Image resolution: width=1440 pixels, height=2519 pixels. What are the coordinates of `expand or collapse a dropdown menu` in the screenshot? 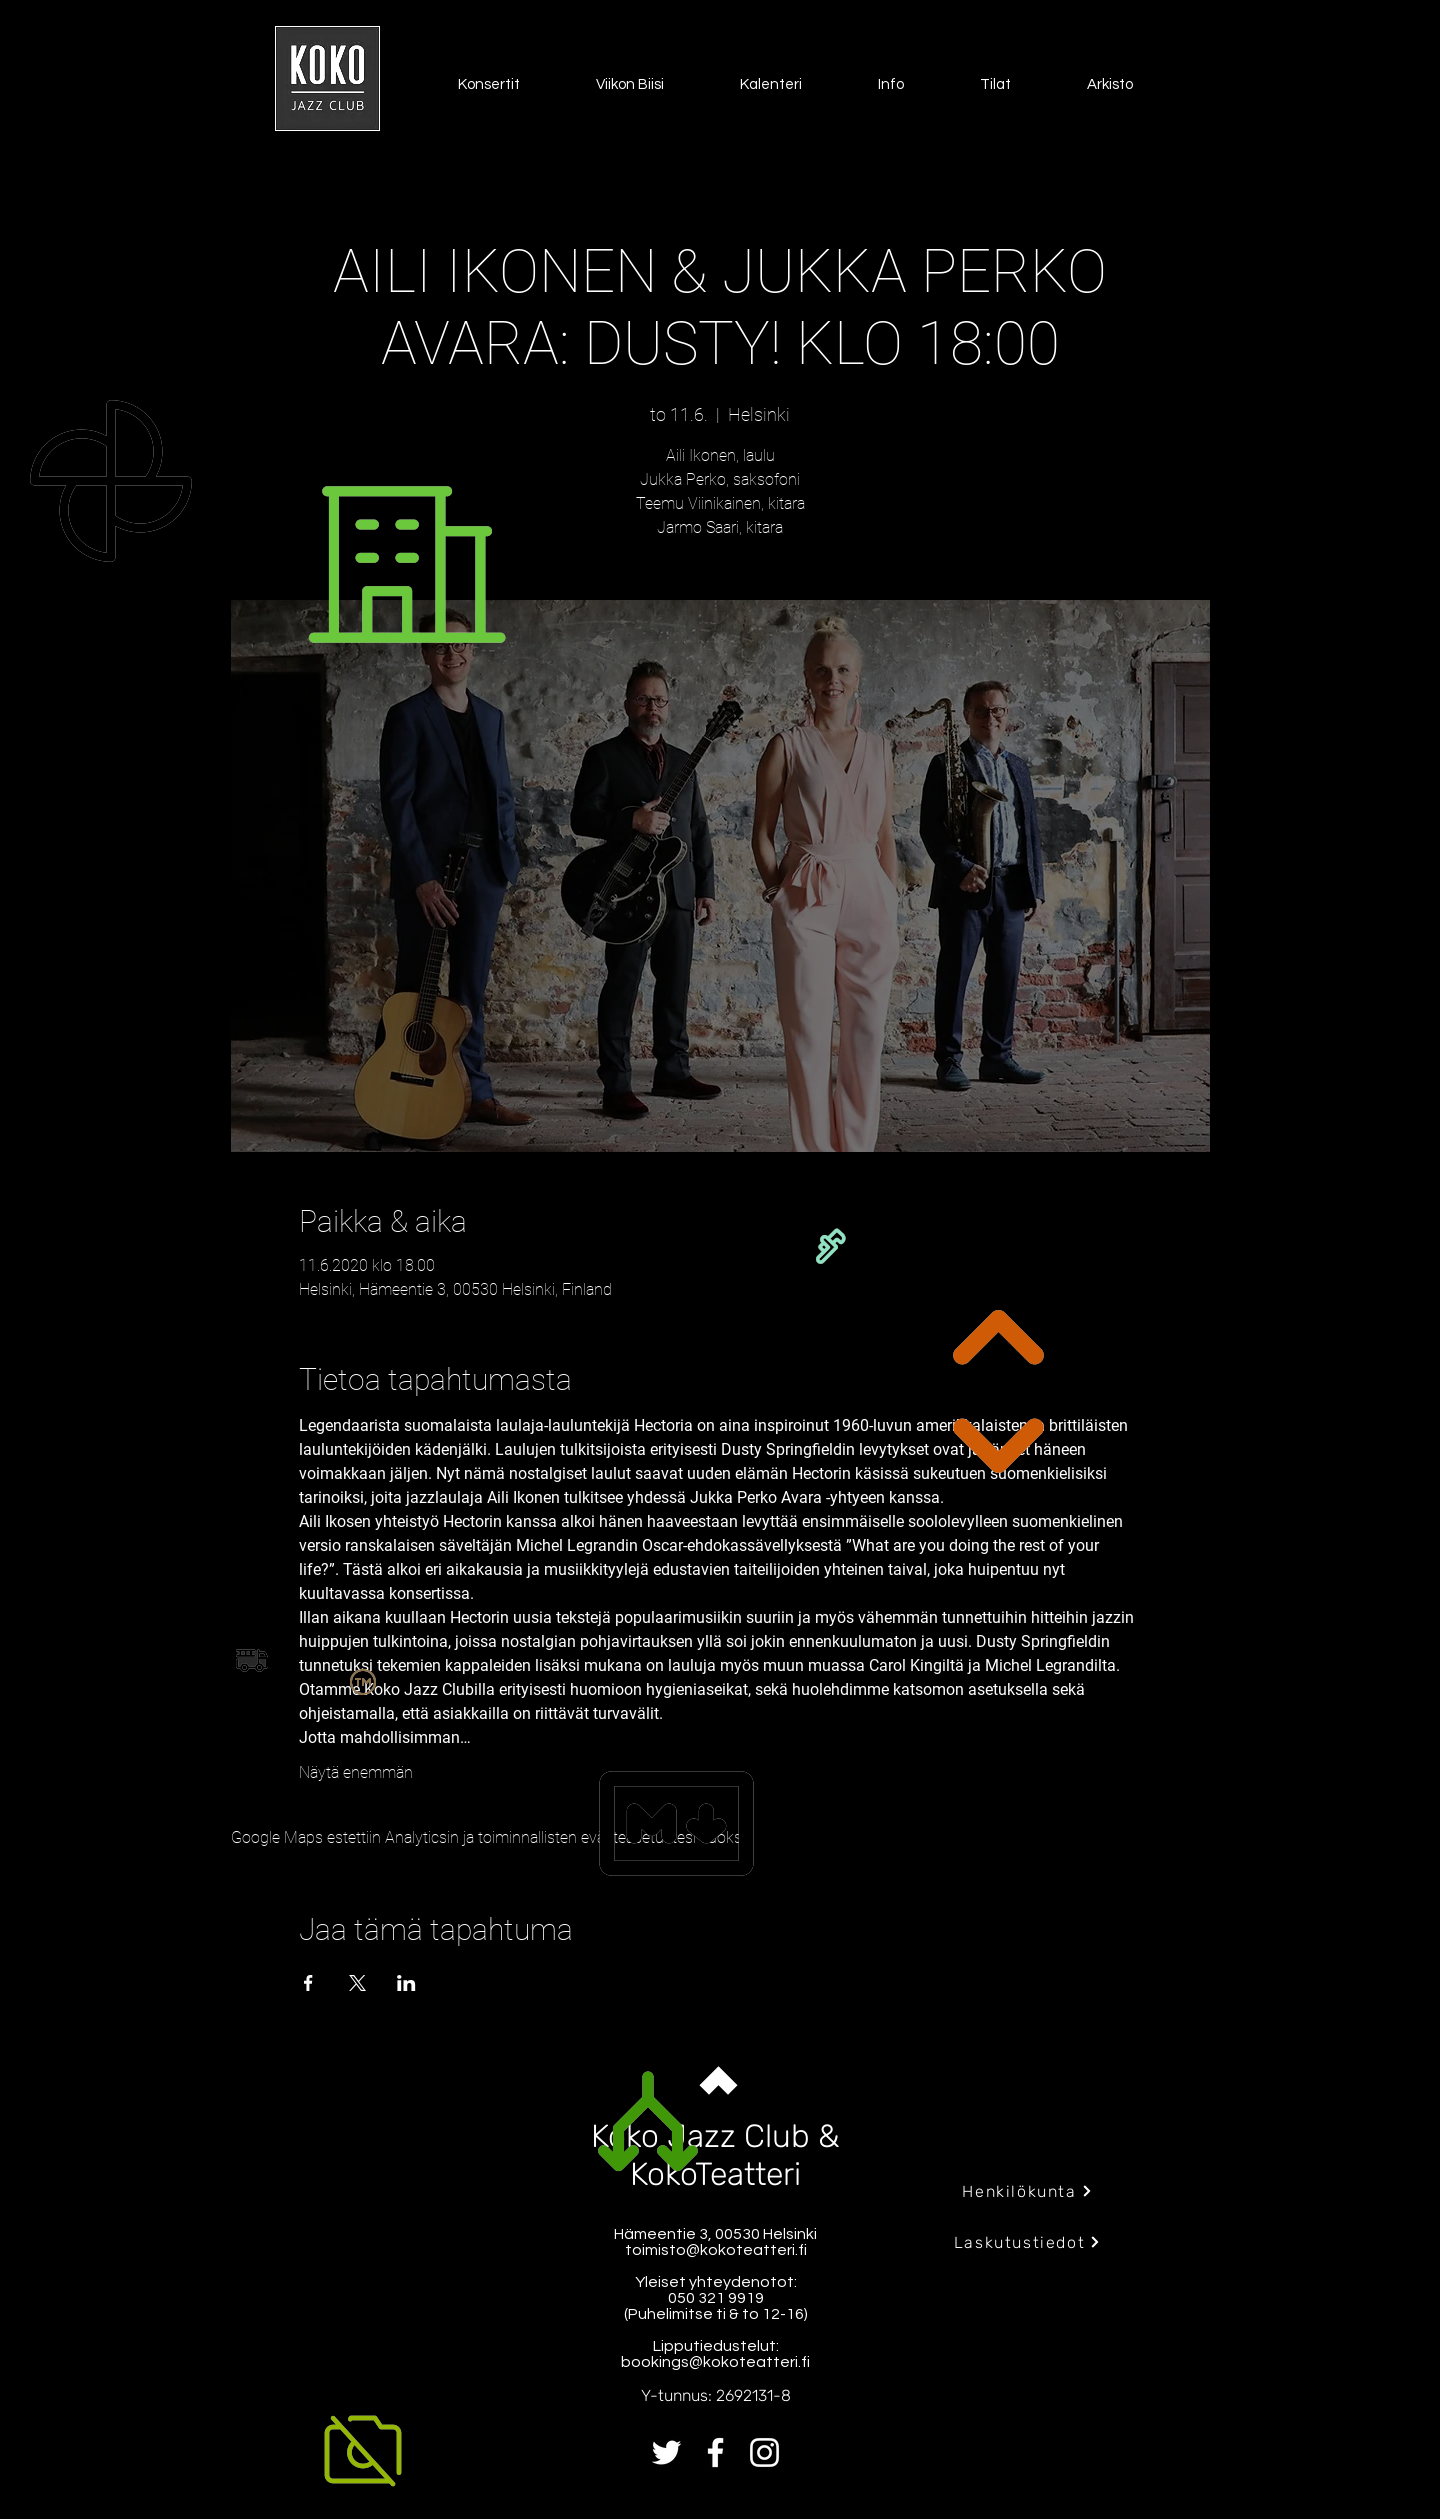 It's located at (998, 1391).